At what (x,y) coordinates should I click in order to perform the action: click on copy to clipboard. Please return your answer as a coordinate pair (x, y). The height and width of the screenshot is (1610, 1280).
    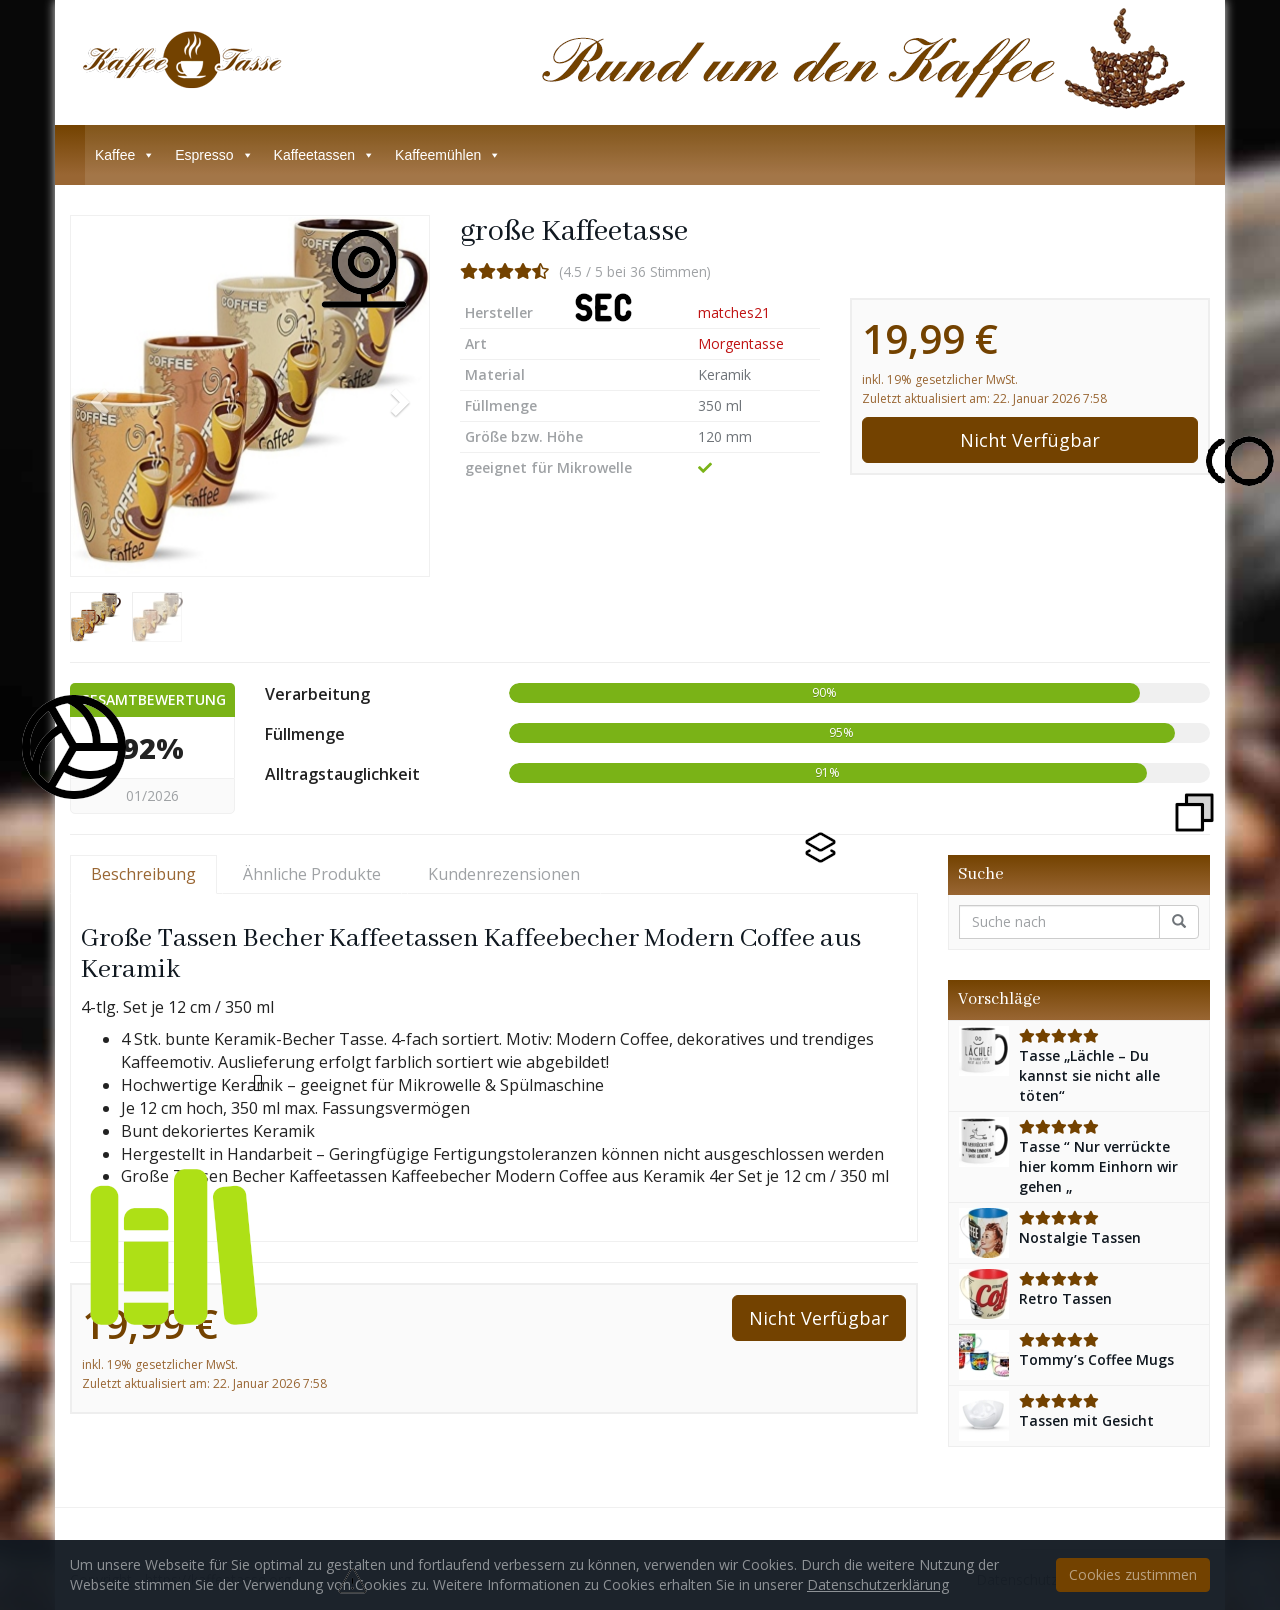
    Looking at the image, I should click on (1194, 812).